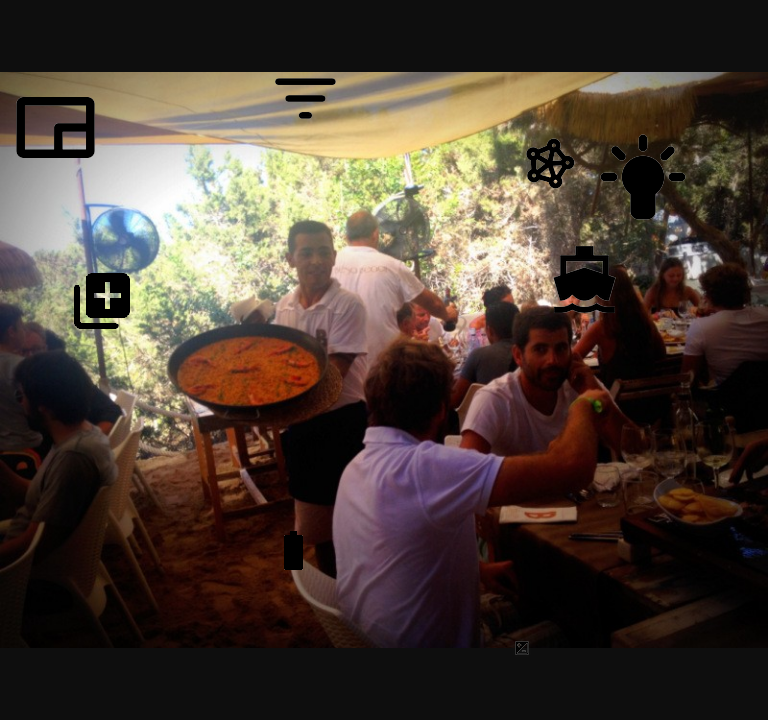  Describe the element at coordinates (549, 163) in the screenshot. I see `connect to the fediverse network` at that location.